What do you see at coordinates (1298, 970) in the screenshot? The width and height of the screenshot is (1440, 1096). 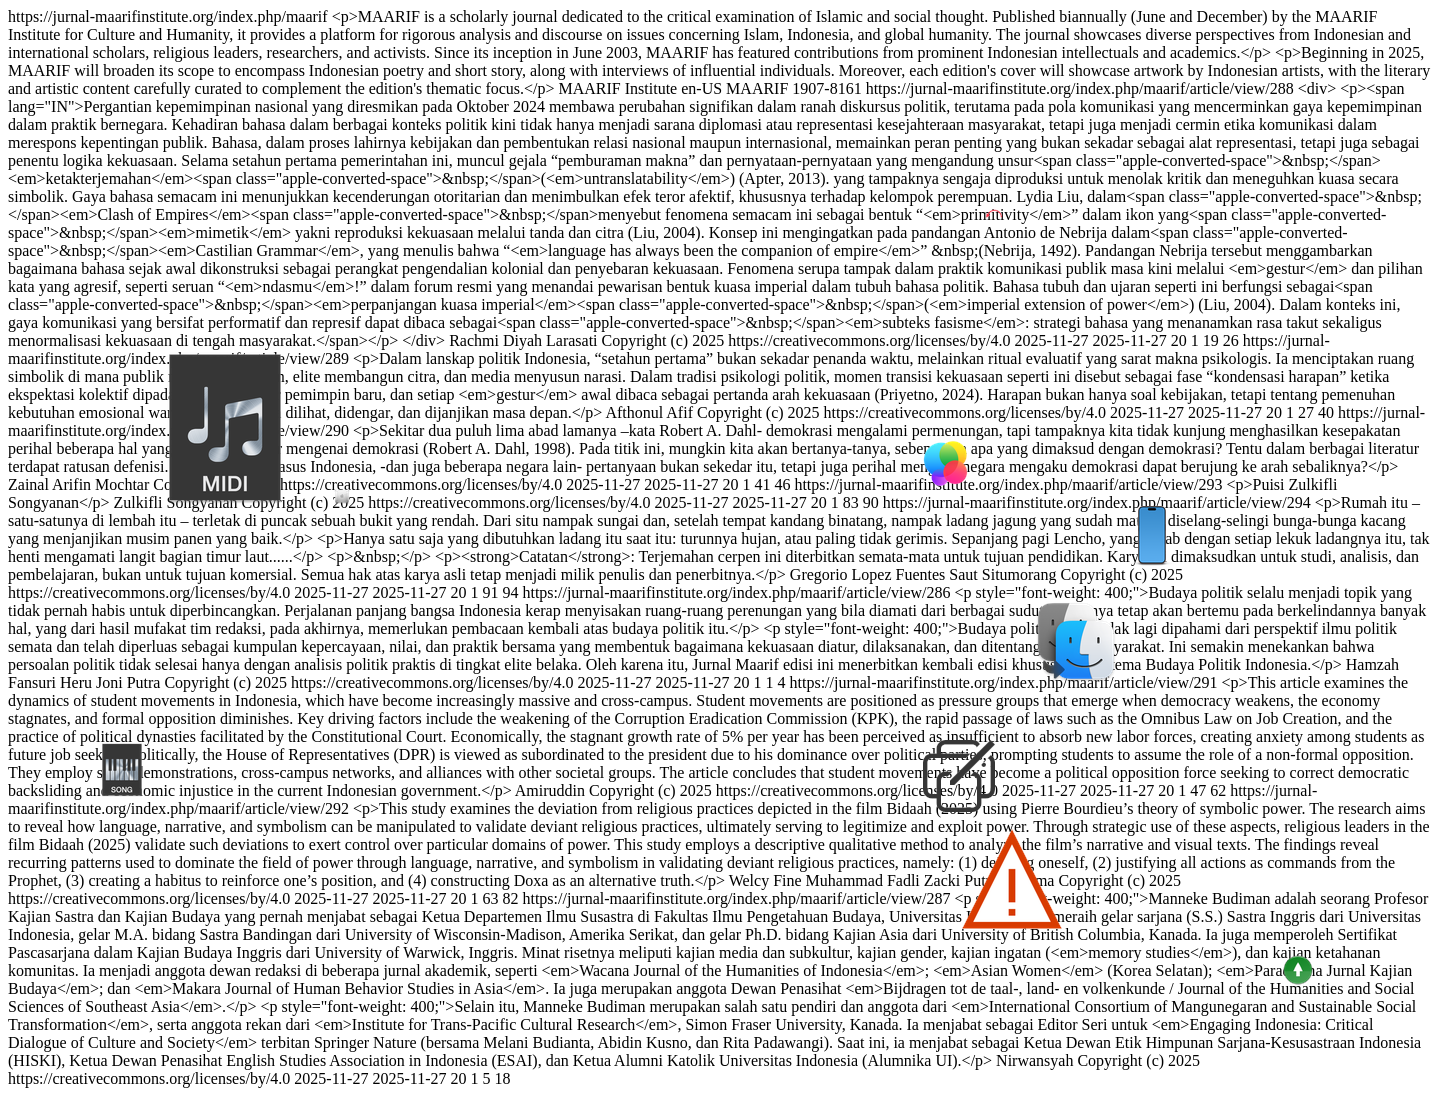 I see `software update available for installation` at bounding box center [1298, 970].